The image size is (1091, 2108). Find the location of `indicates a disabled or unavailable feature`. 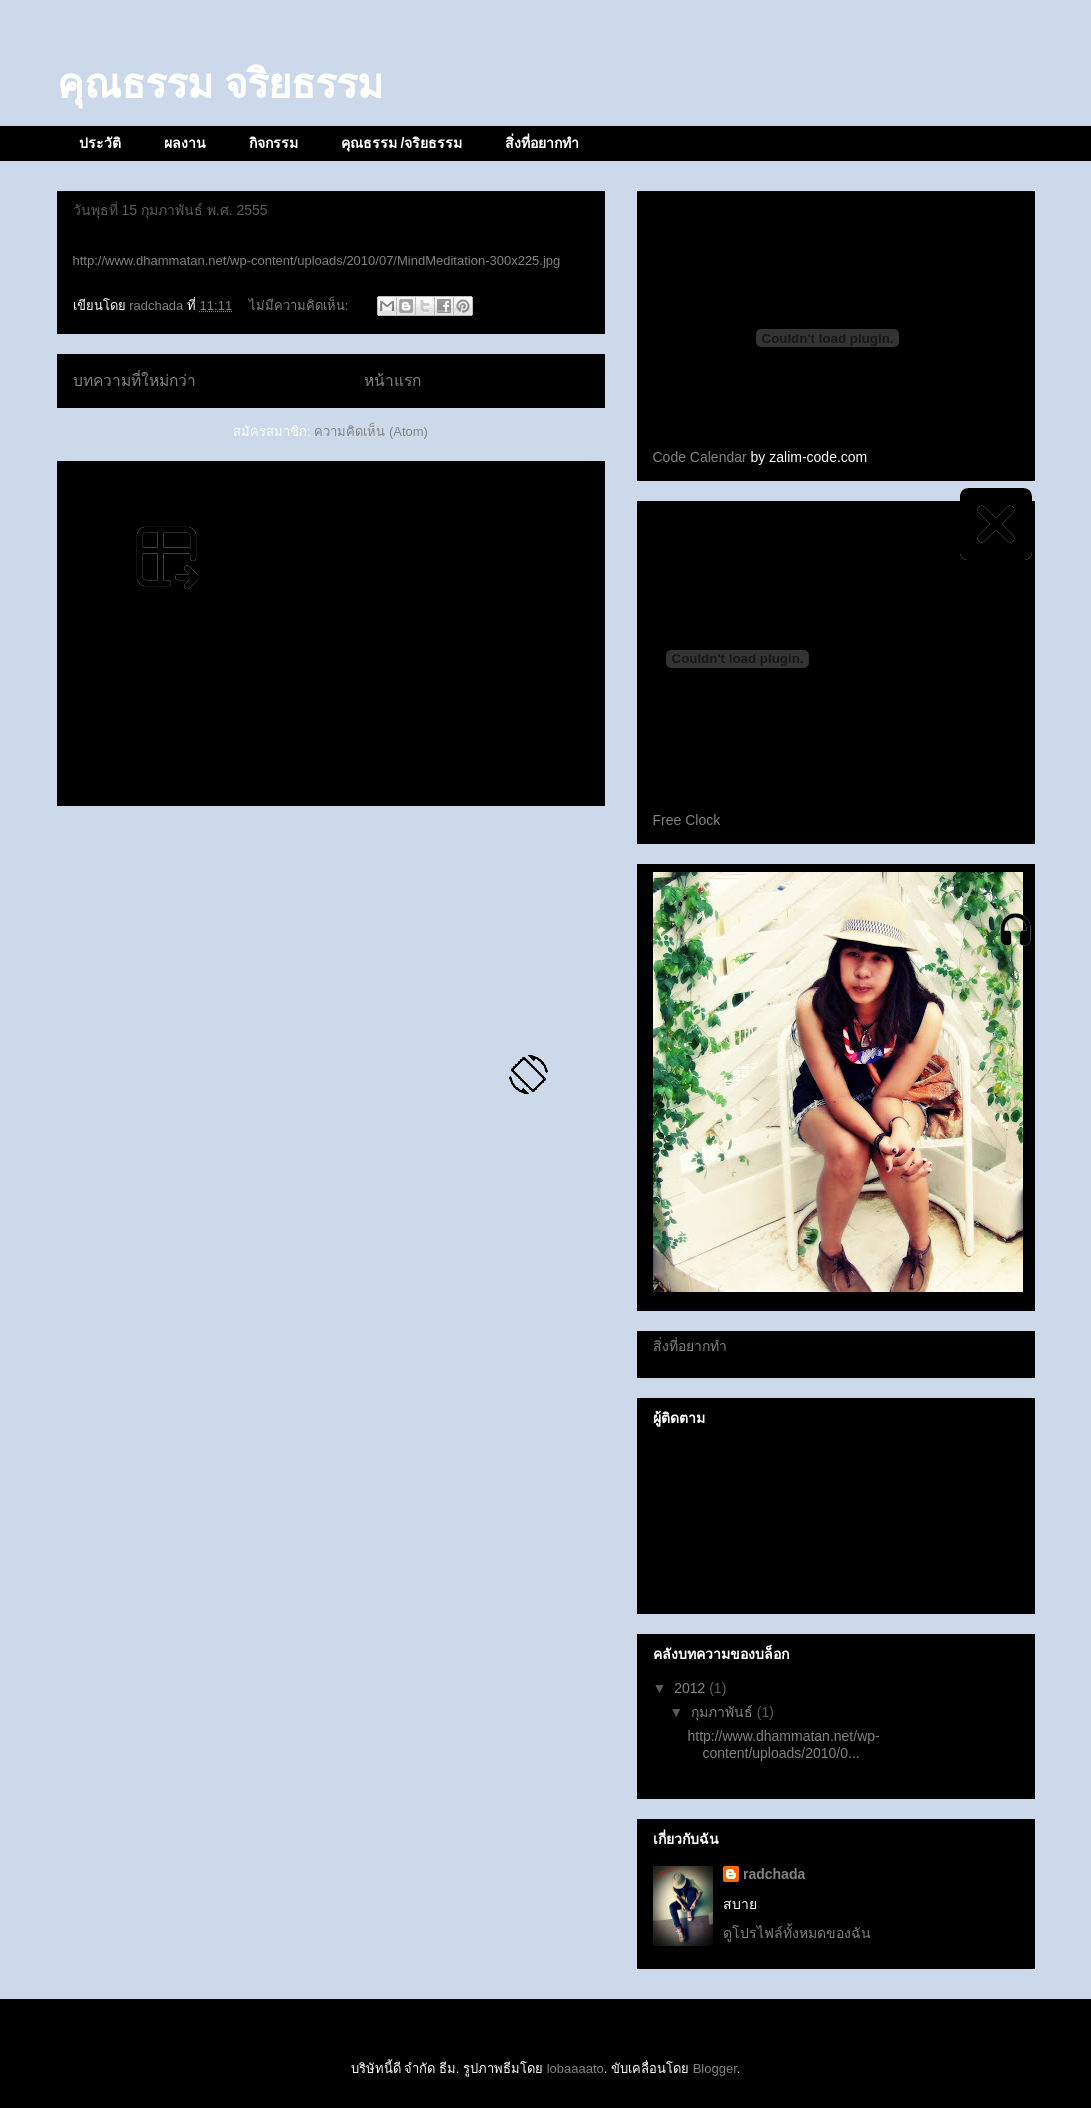

indicates a disabled or unavailable feature is located at coordinates (996, 524).